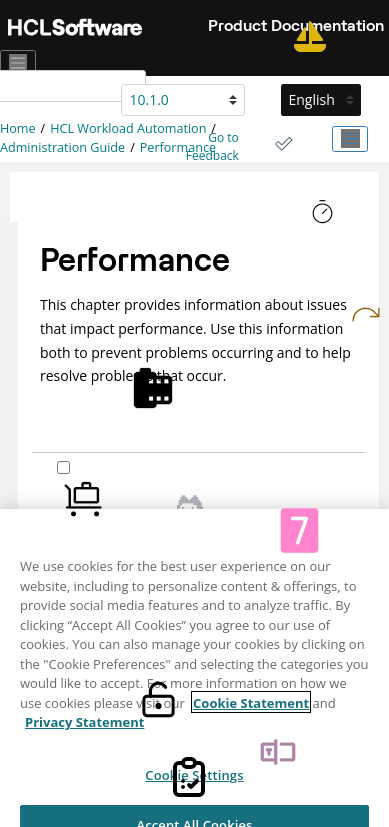 The width and height of the screenshot is (389, 827). I want to click on navigate to sailing or boating features, so click(310, 36).